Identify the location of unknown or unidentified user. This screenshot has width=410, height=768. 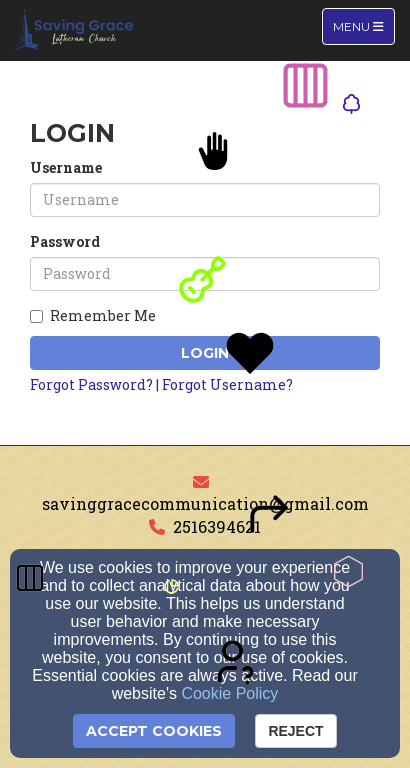
(232, 661).